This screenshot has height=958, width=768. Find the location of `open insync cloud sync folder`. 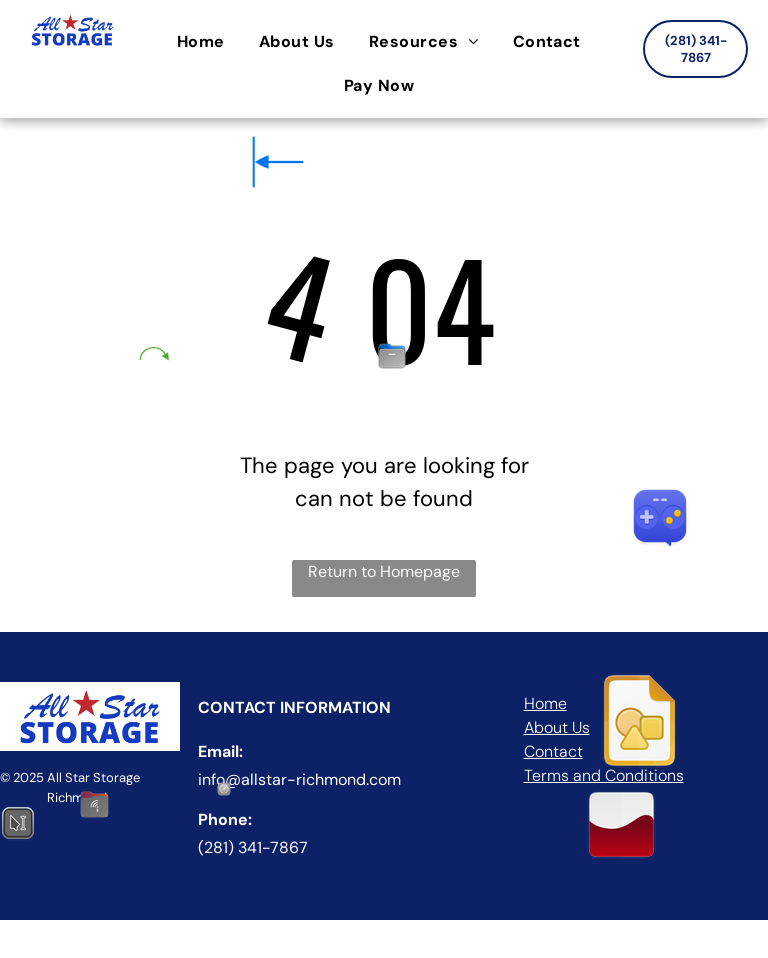

open insync cloud sync folder is located at coordinates (94, 804).